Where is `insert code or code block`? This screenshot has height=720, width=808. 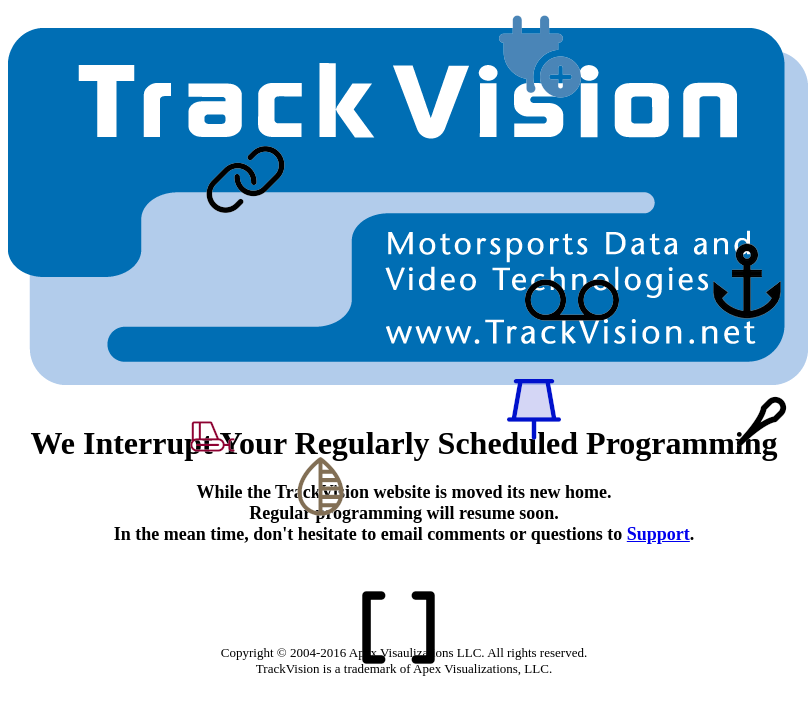 insert code or code block is located at coordinates (398, 627).